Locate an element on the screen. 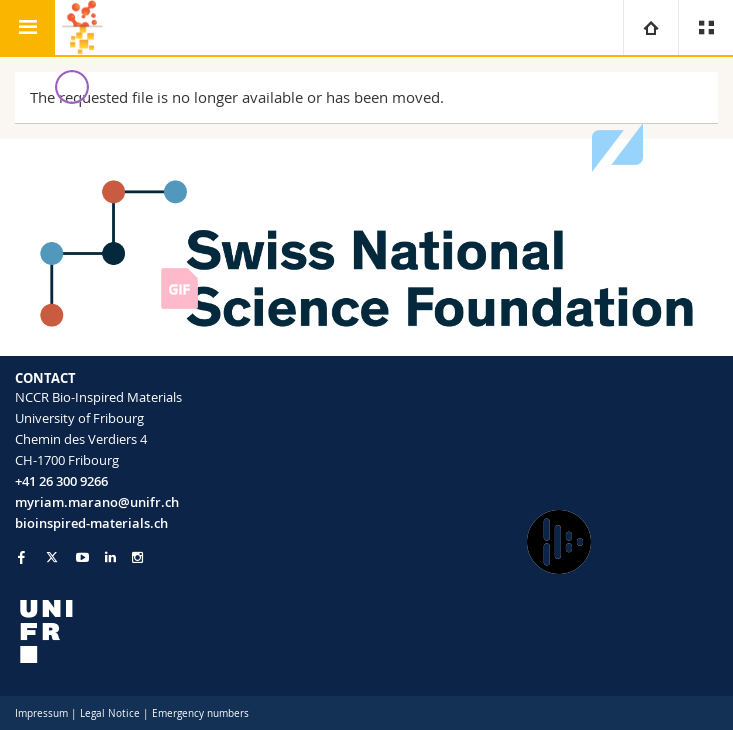  attach a GIF file is located at coordinates (179, 288).